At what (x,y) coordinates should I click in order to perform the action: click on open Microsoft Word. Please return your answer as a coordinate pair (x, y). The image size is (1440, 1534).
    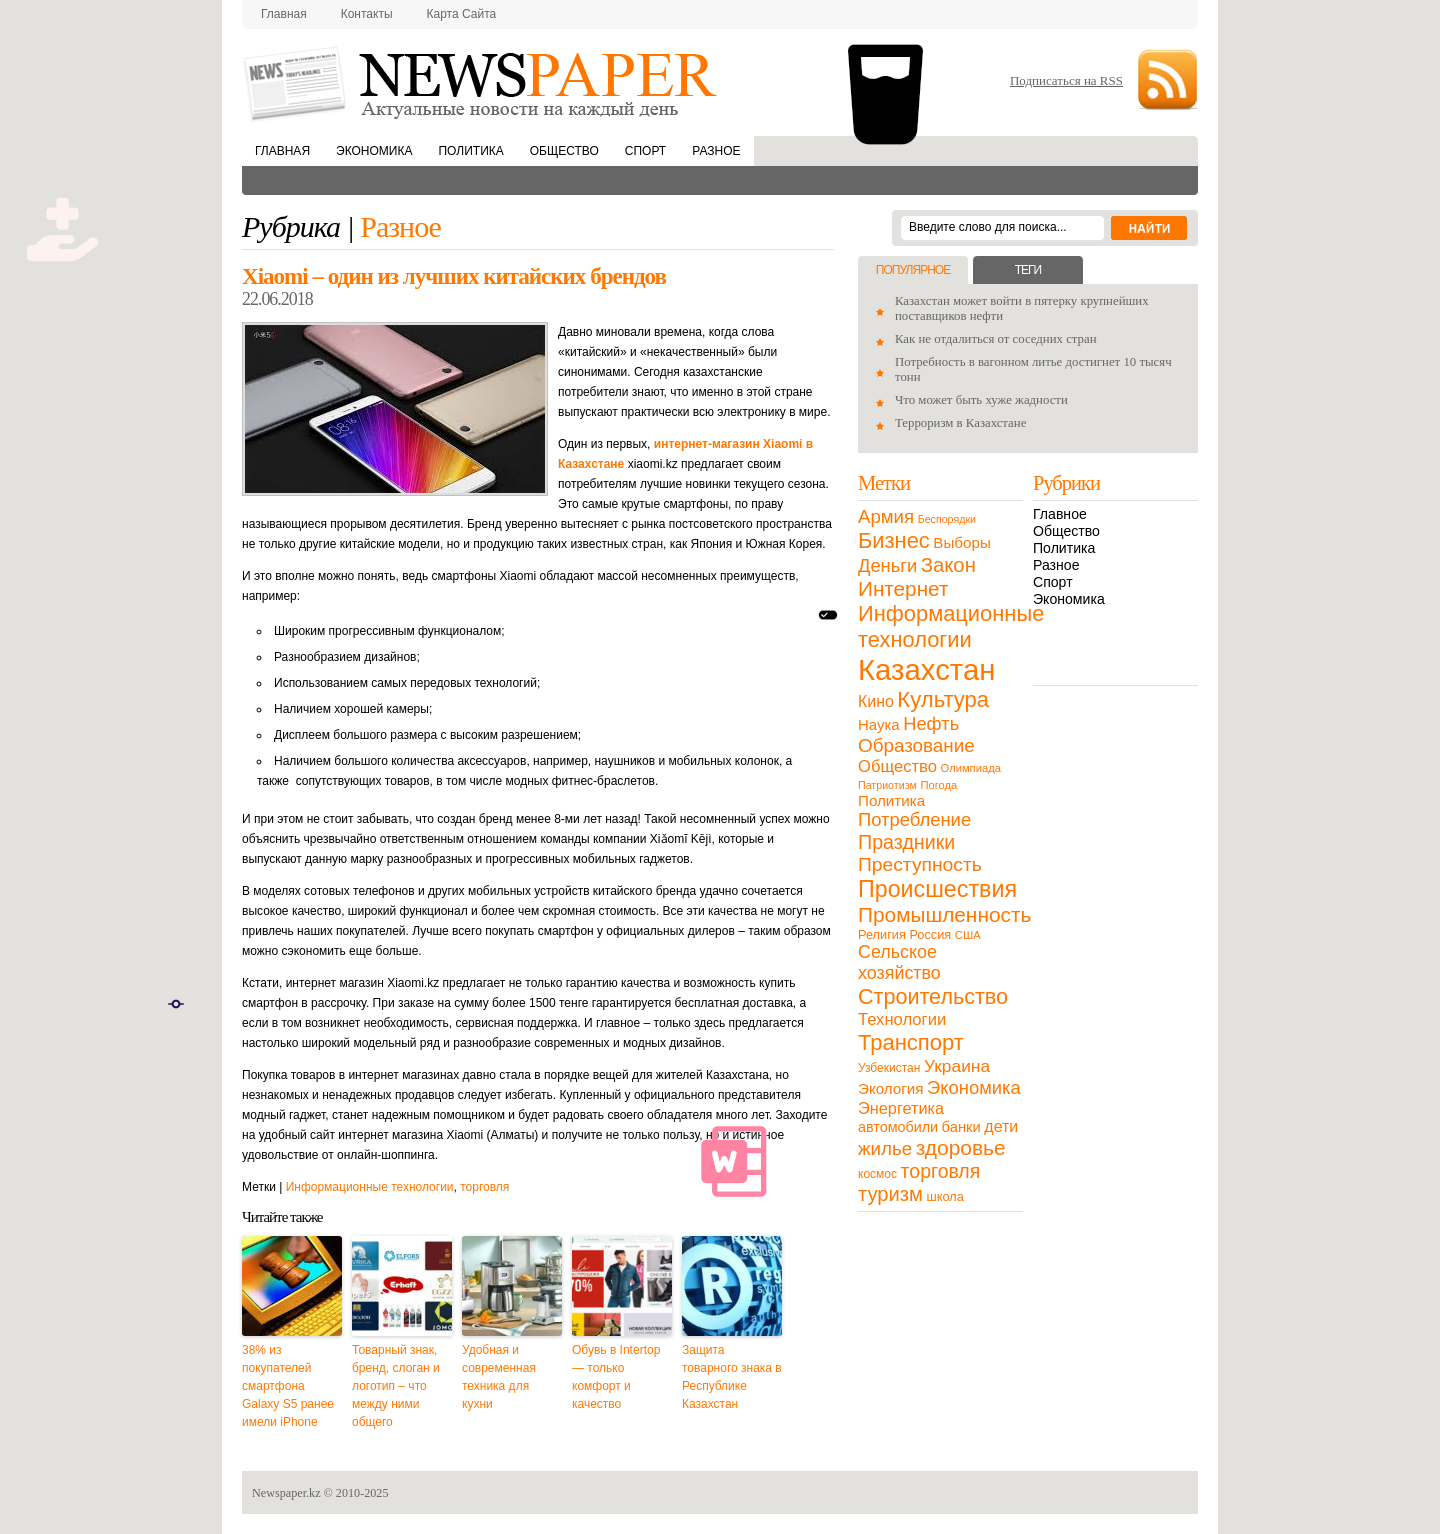
    Looking at the image, I should click on (736, 1161).